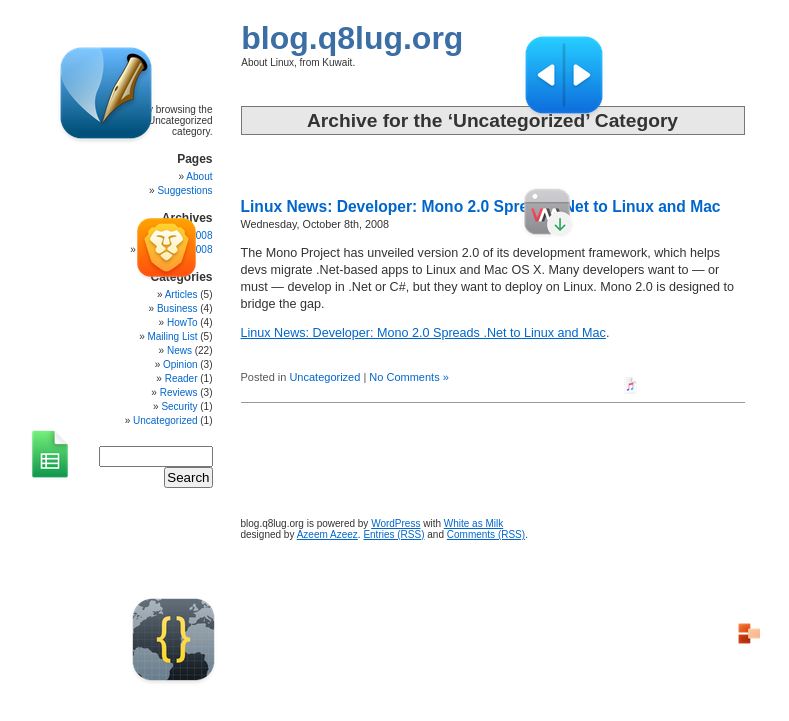  What do you see at coordinates (564, 75) in the screenshot?
I see `xfce panel separator settings` at bounding box center [564, 75].